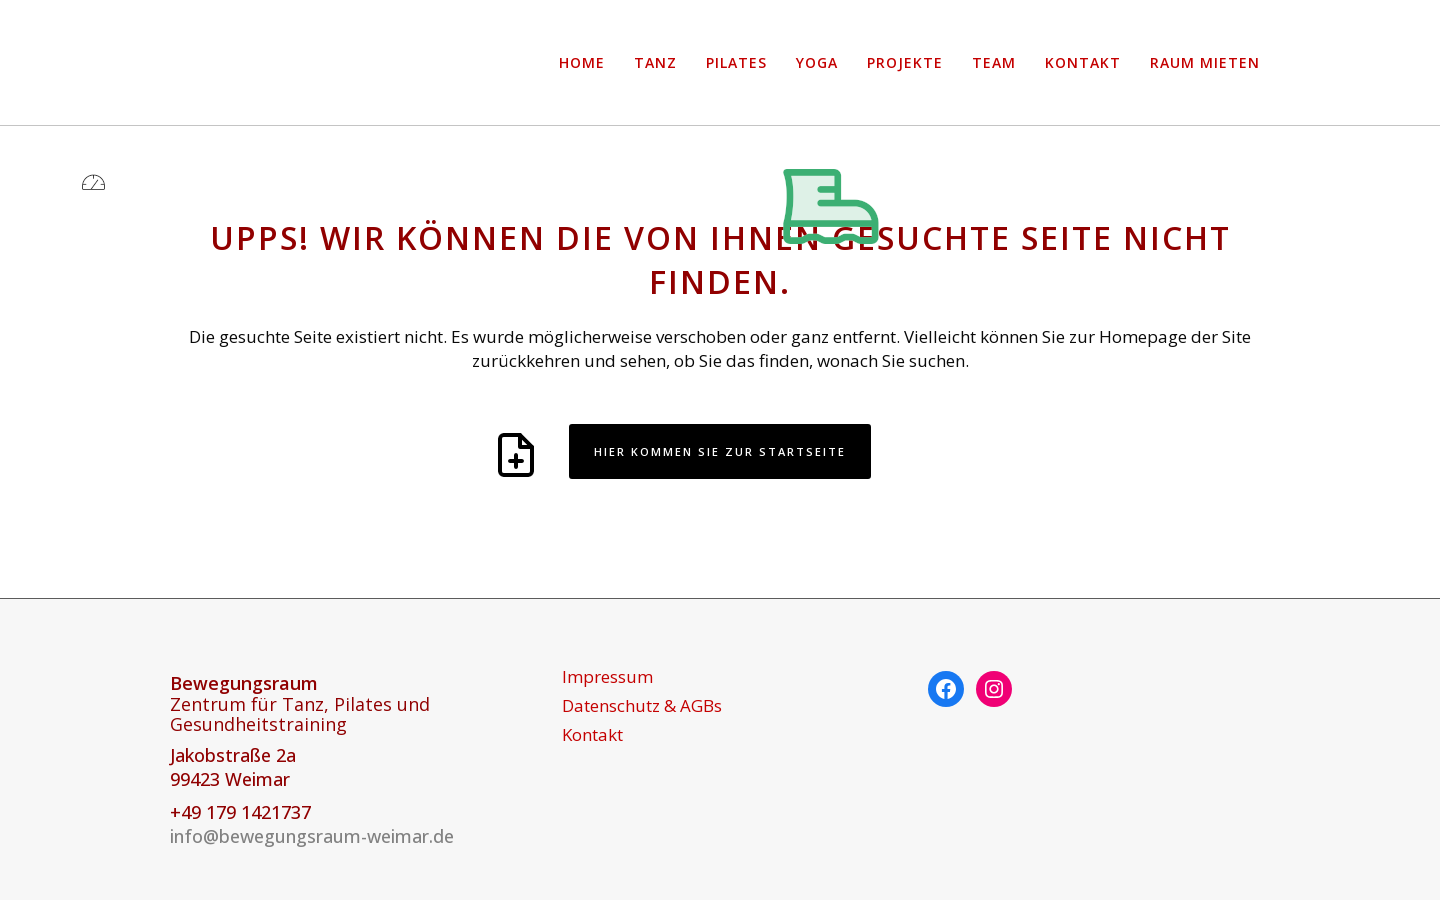 This screenshot has height=900, width=1440. I want to click on create a new file, so click(516, 455).